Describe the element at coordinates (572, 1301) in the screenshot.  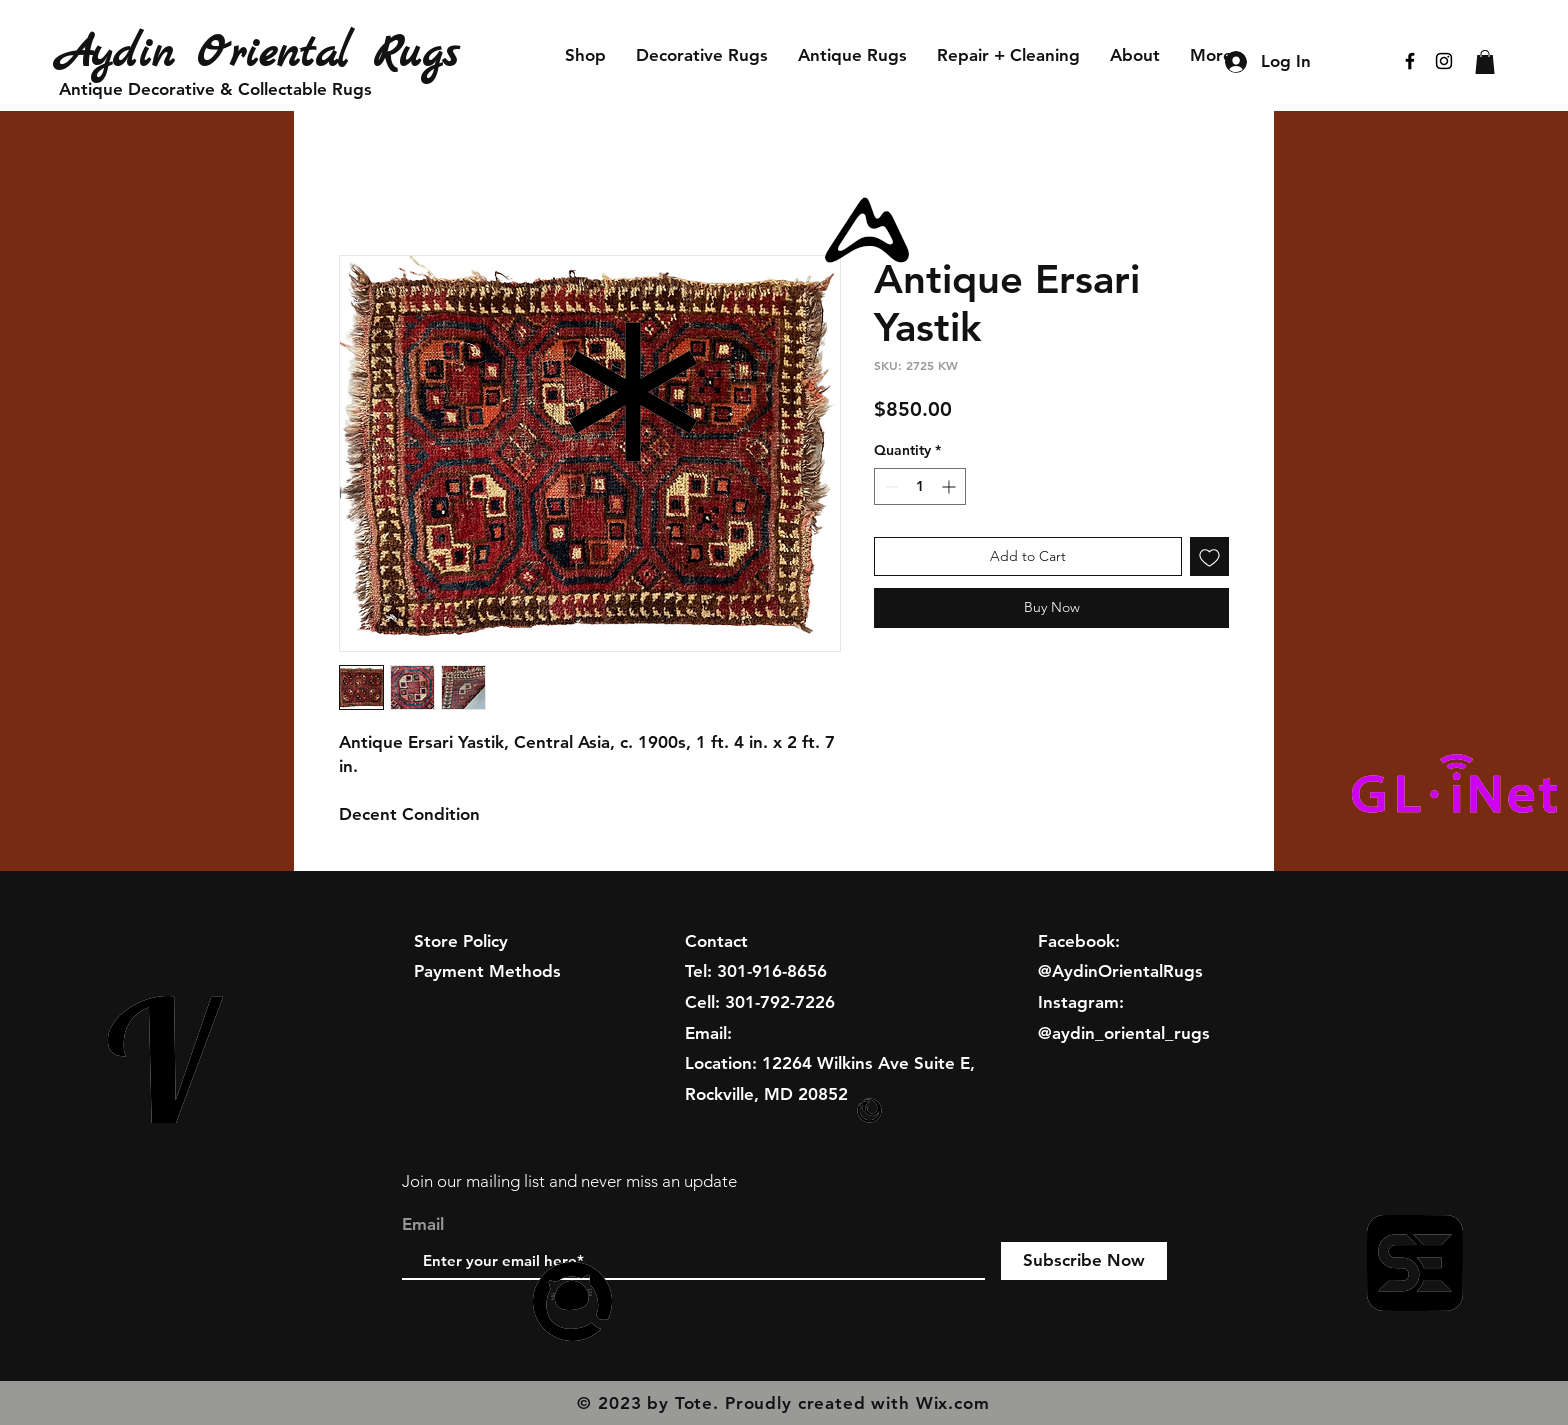
I see `visit qiita developer community` at that location.